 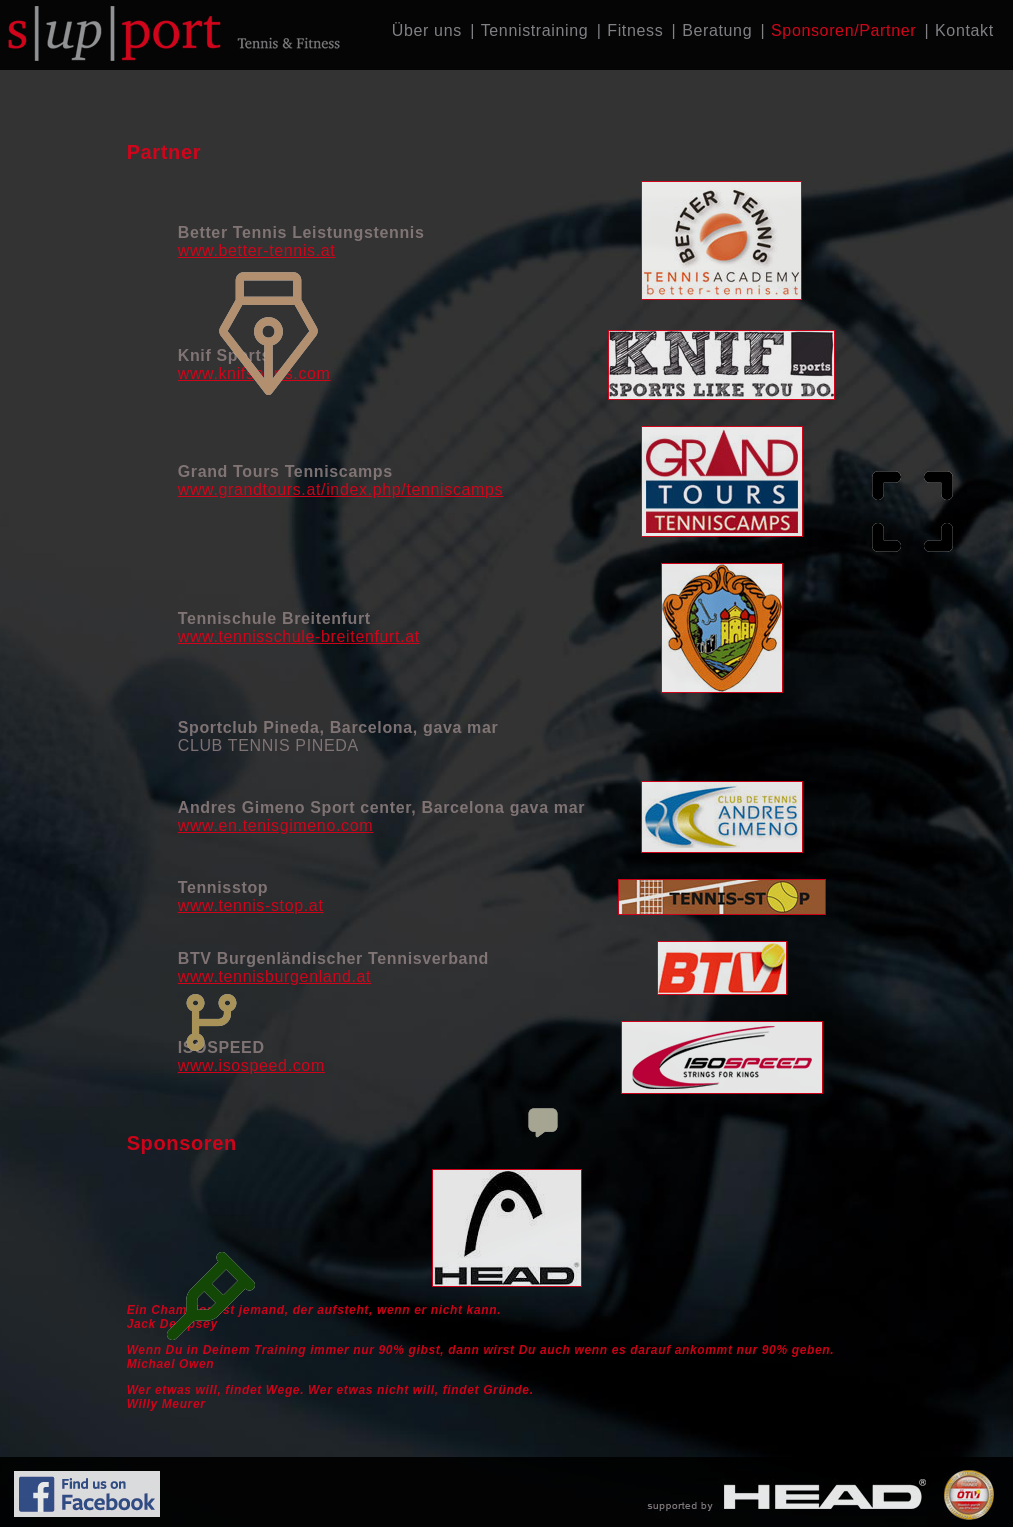 What do you see at coordinates (211, 1296) in the screenshot?
I see `indicates accessibility or mobility assistance options` at bounding box center [211, 1296].